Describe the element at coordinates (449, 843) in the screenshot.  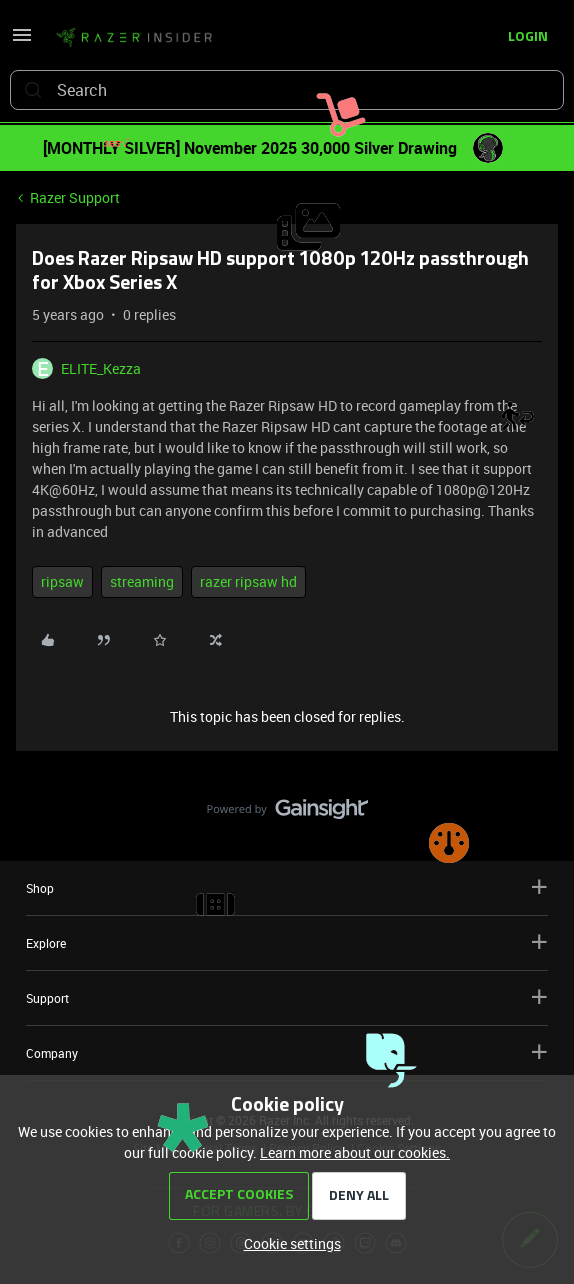
I see `view performance metrics or system speed` at that location.